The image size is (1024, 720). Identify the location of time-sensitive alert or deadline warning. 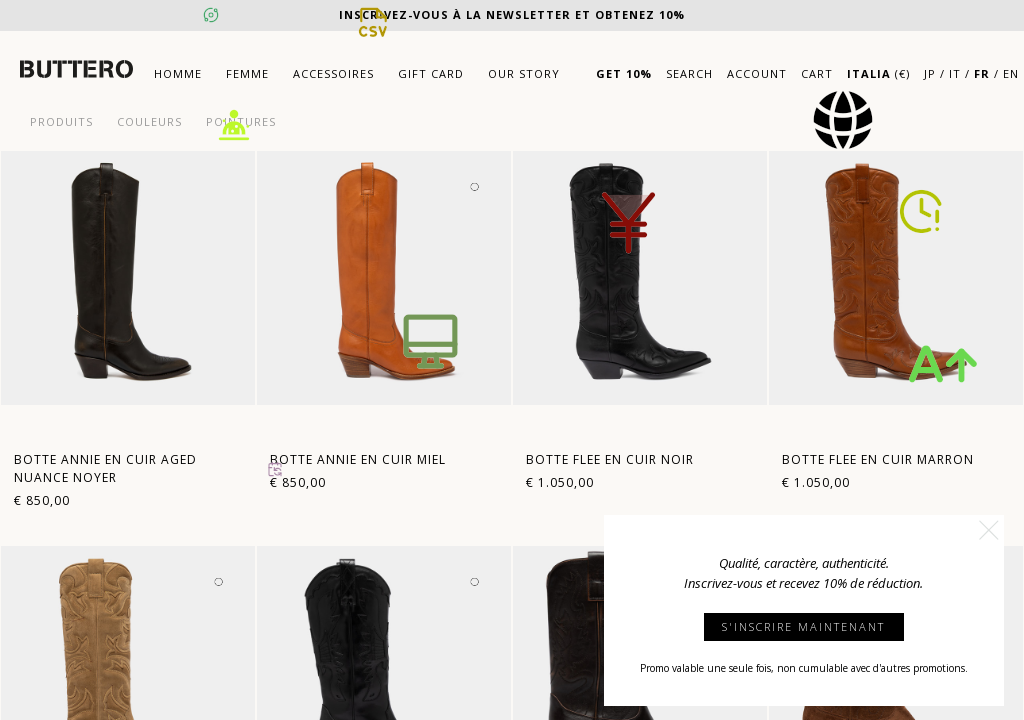
(921, 211).